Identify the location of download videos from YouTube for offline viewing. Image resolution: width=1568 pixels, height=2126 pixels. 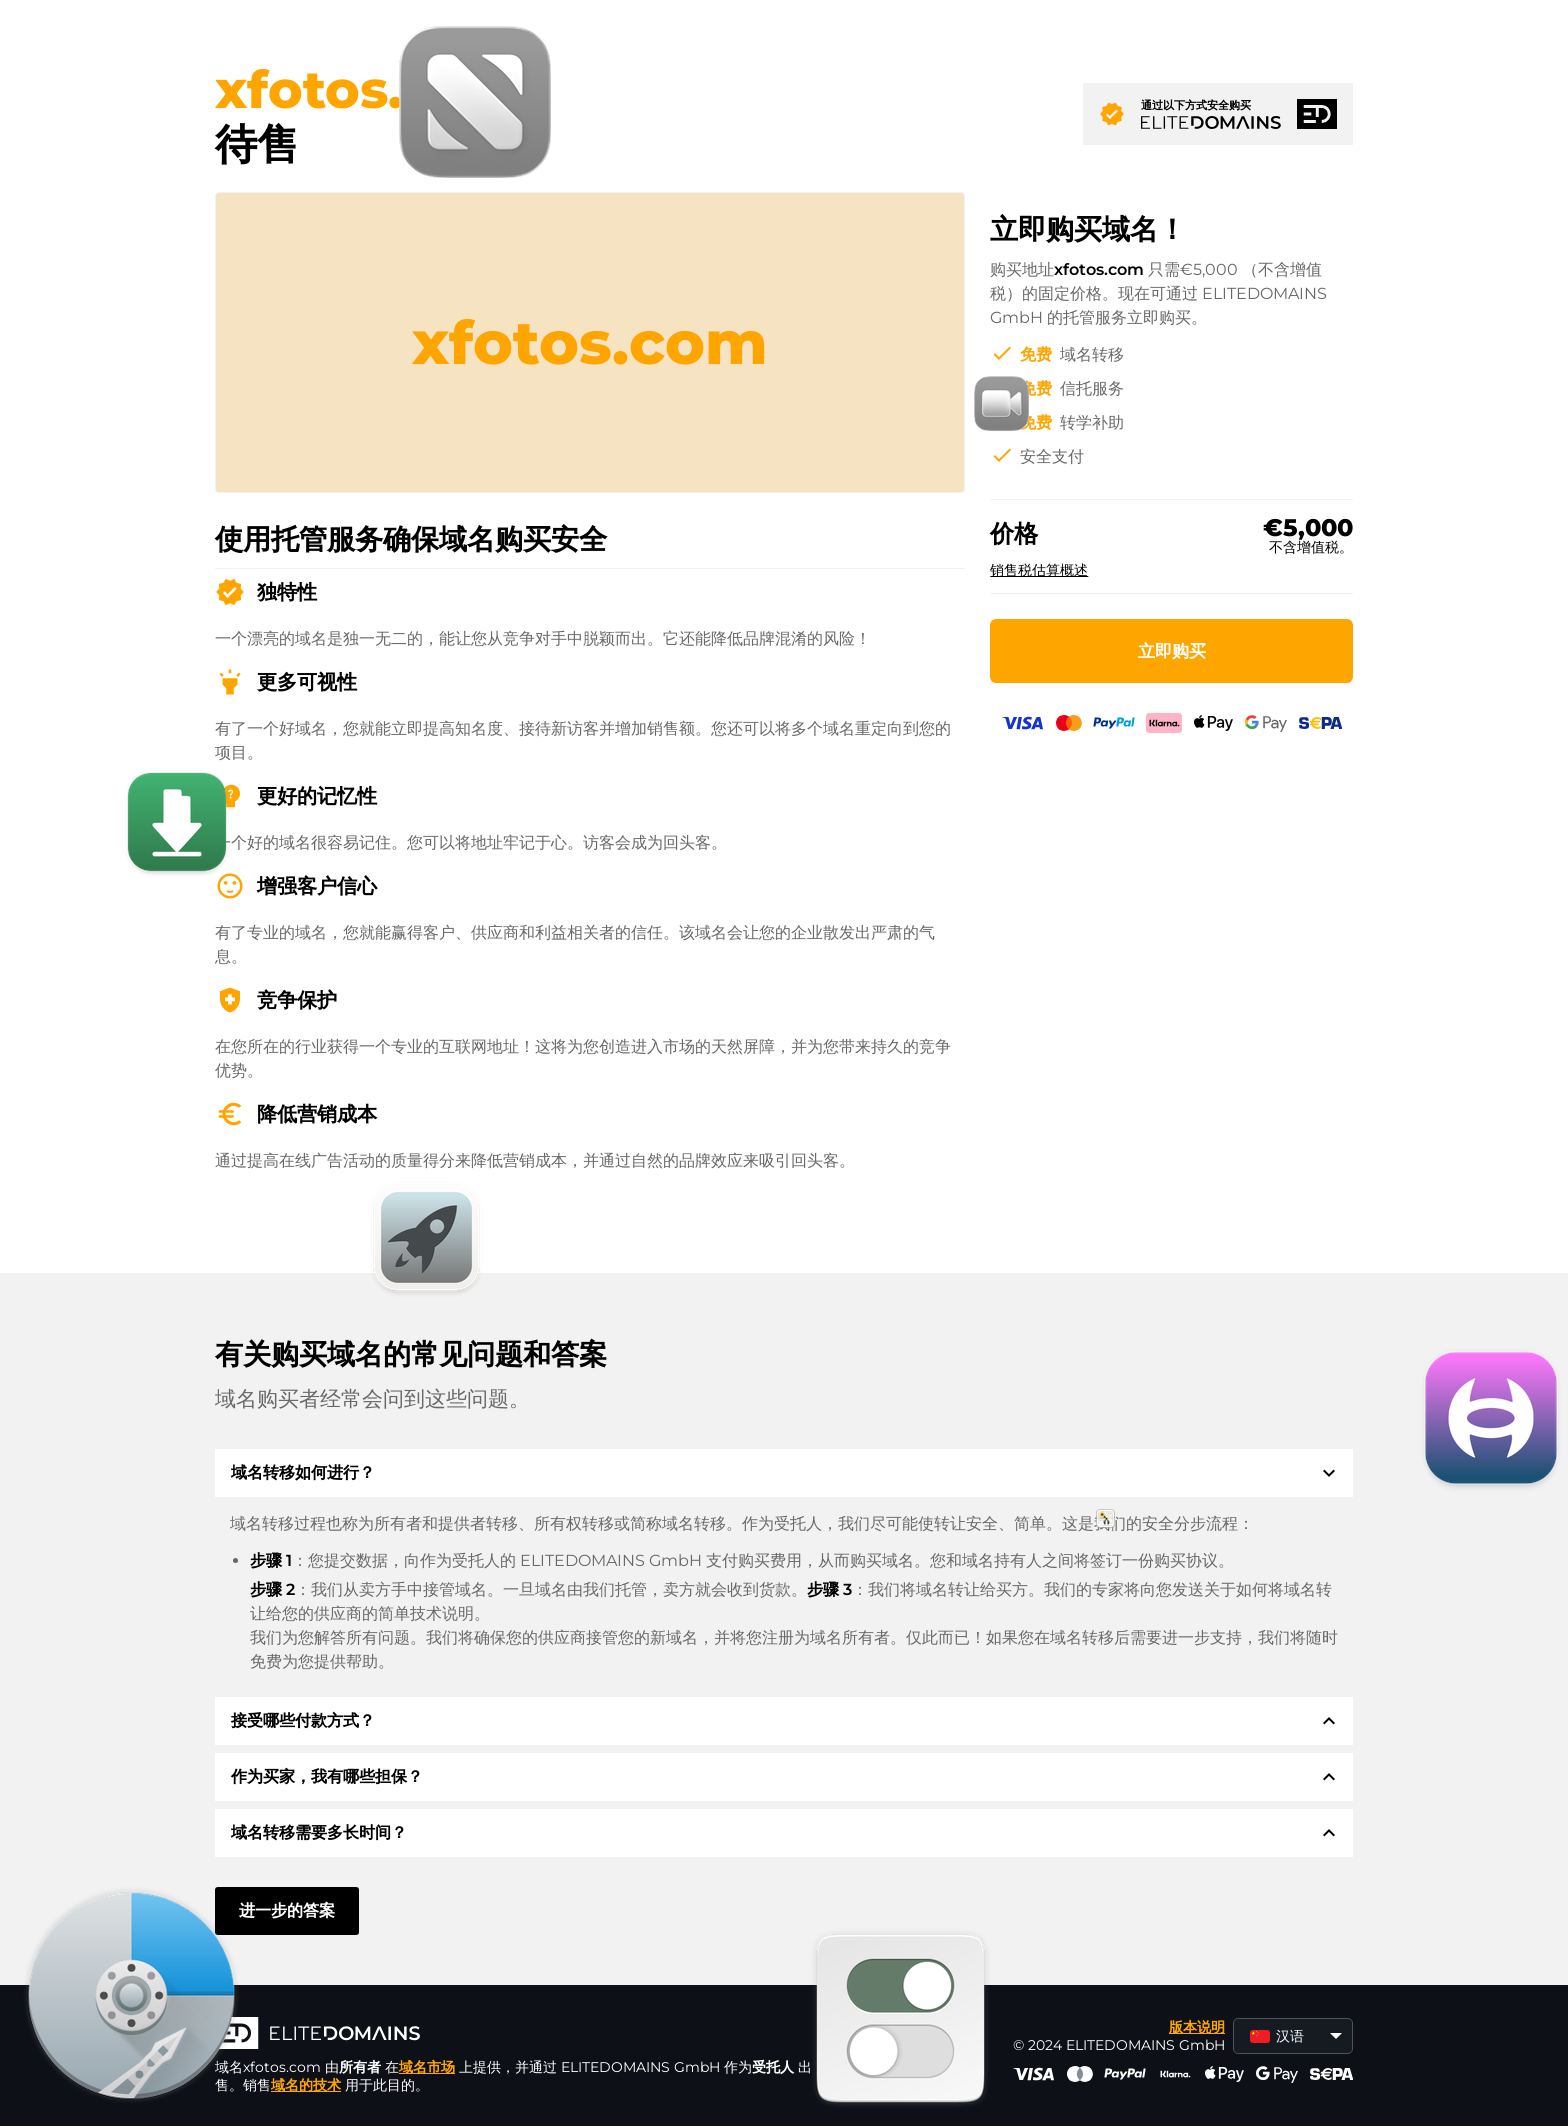
(177, 822).